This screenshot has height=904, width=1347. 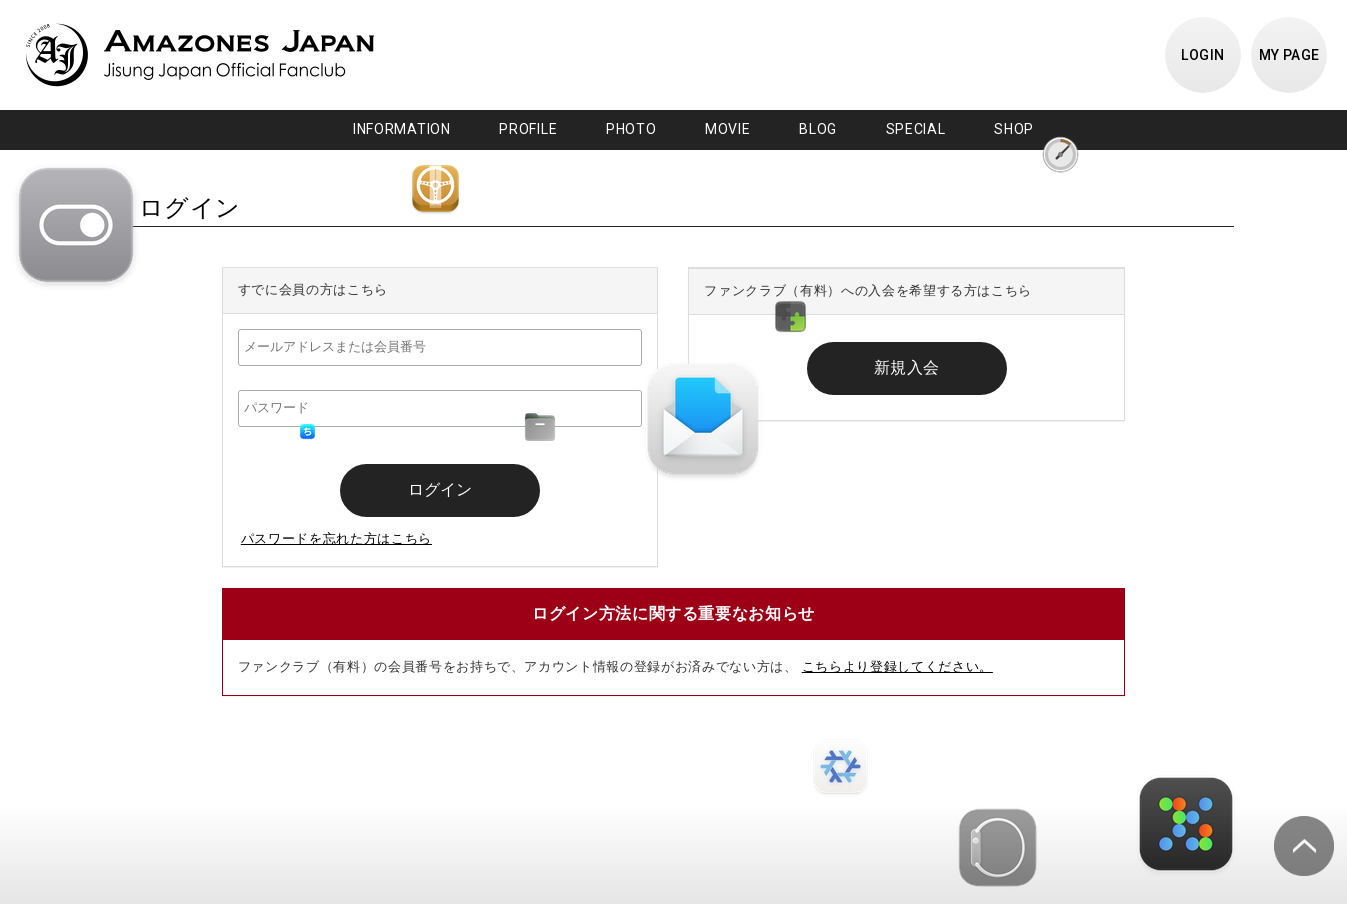 I want to click on open boxflat racing wheel configuration app, so click(x=435, y=188).